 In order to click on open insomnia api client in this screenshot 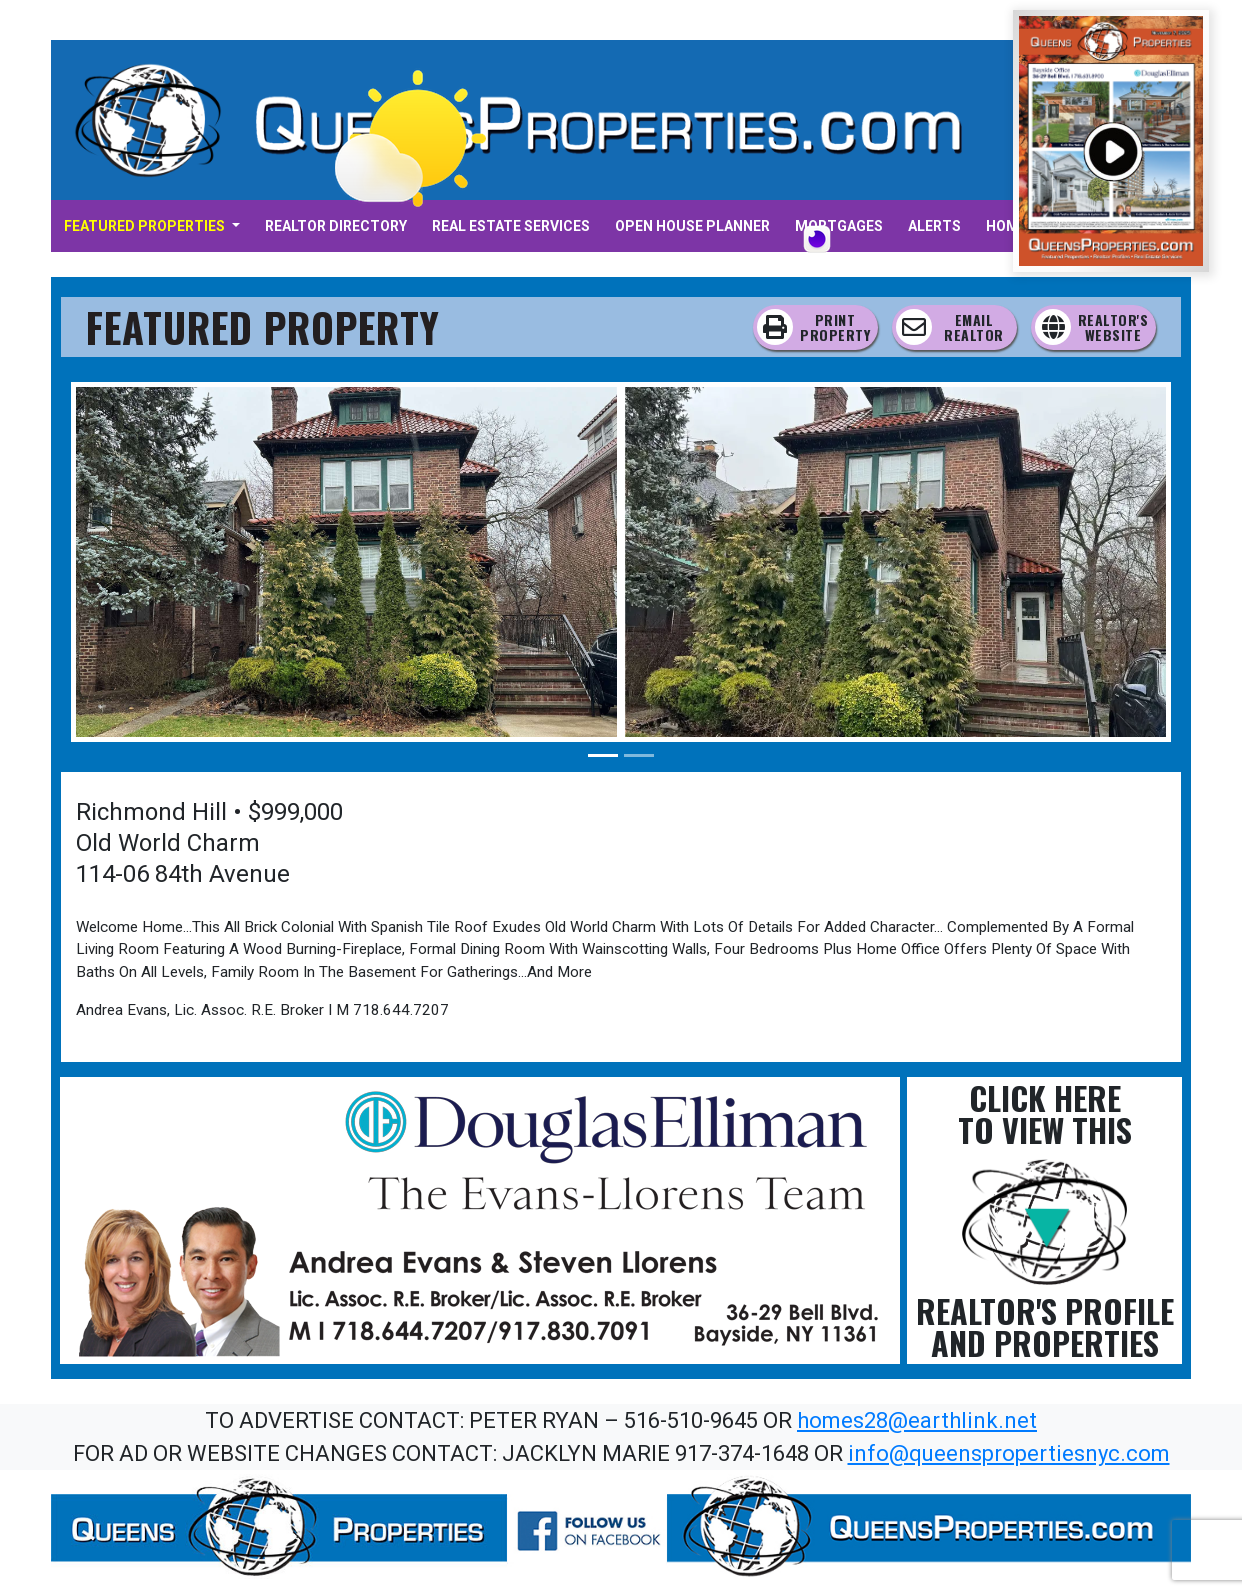, I will do `click(817, 239)`.